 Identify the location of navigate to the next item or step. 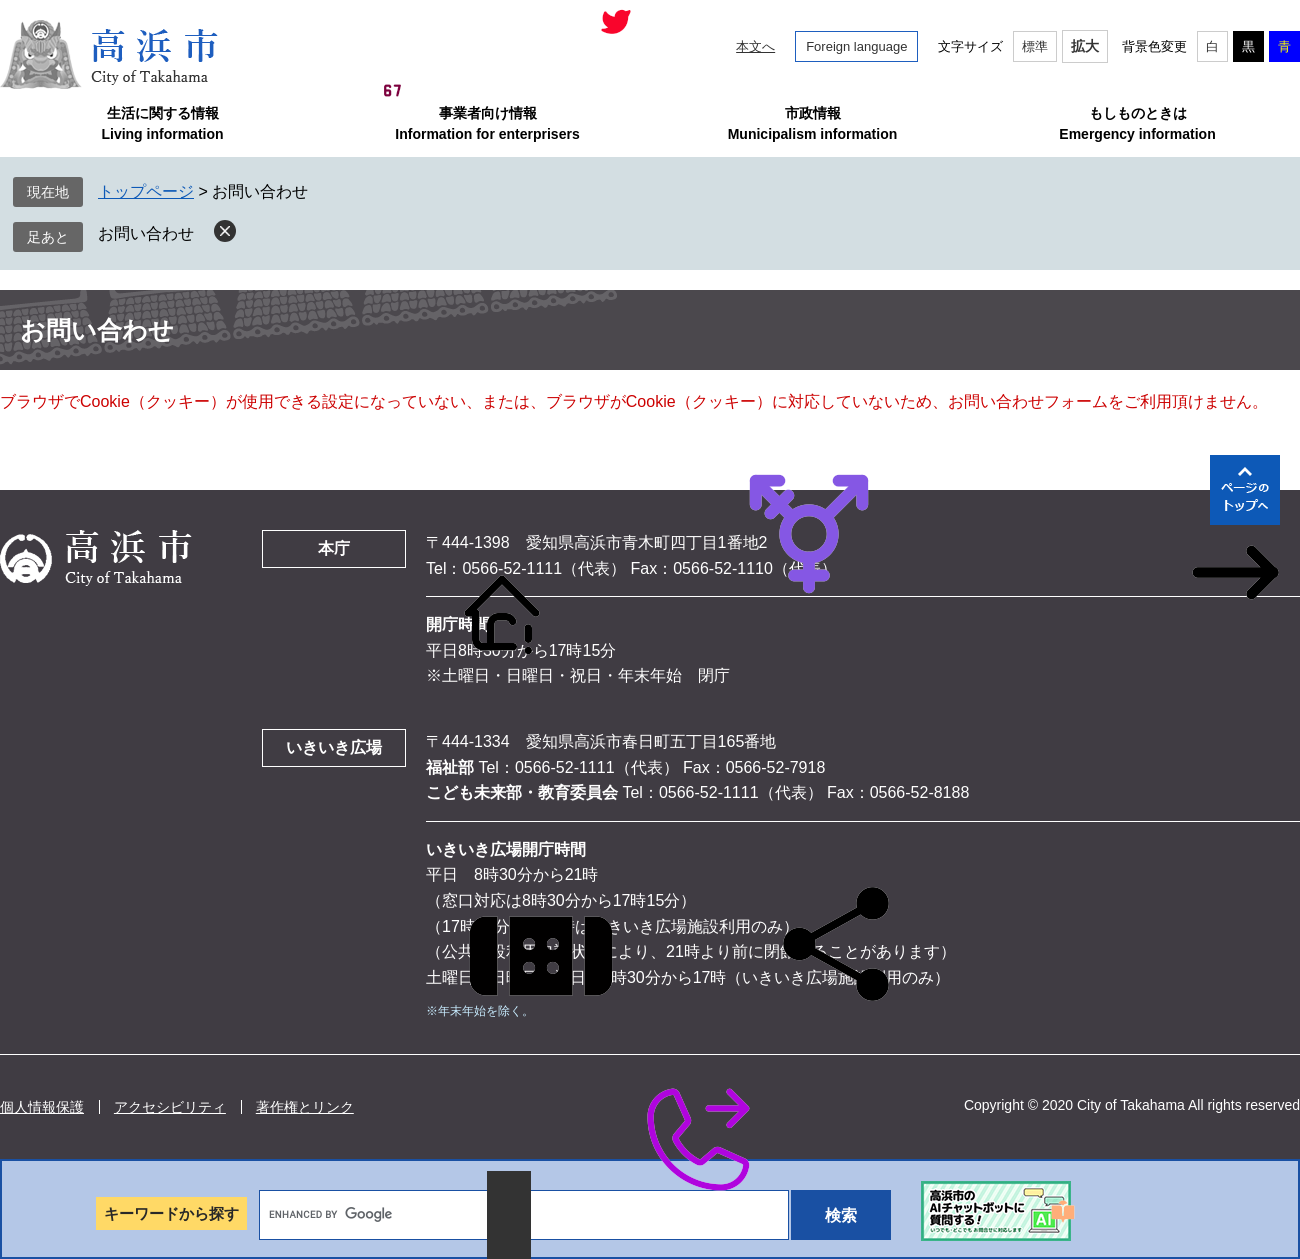
(1235, 572).